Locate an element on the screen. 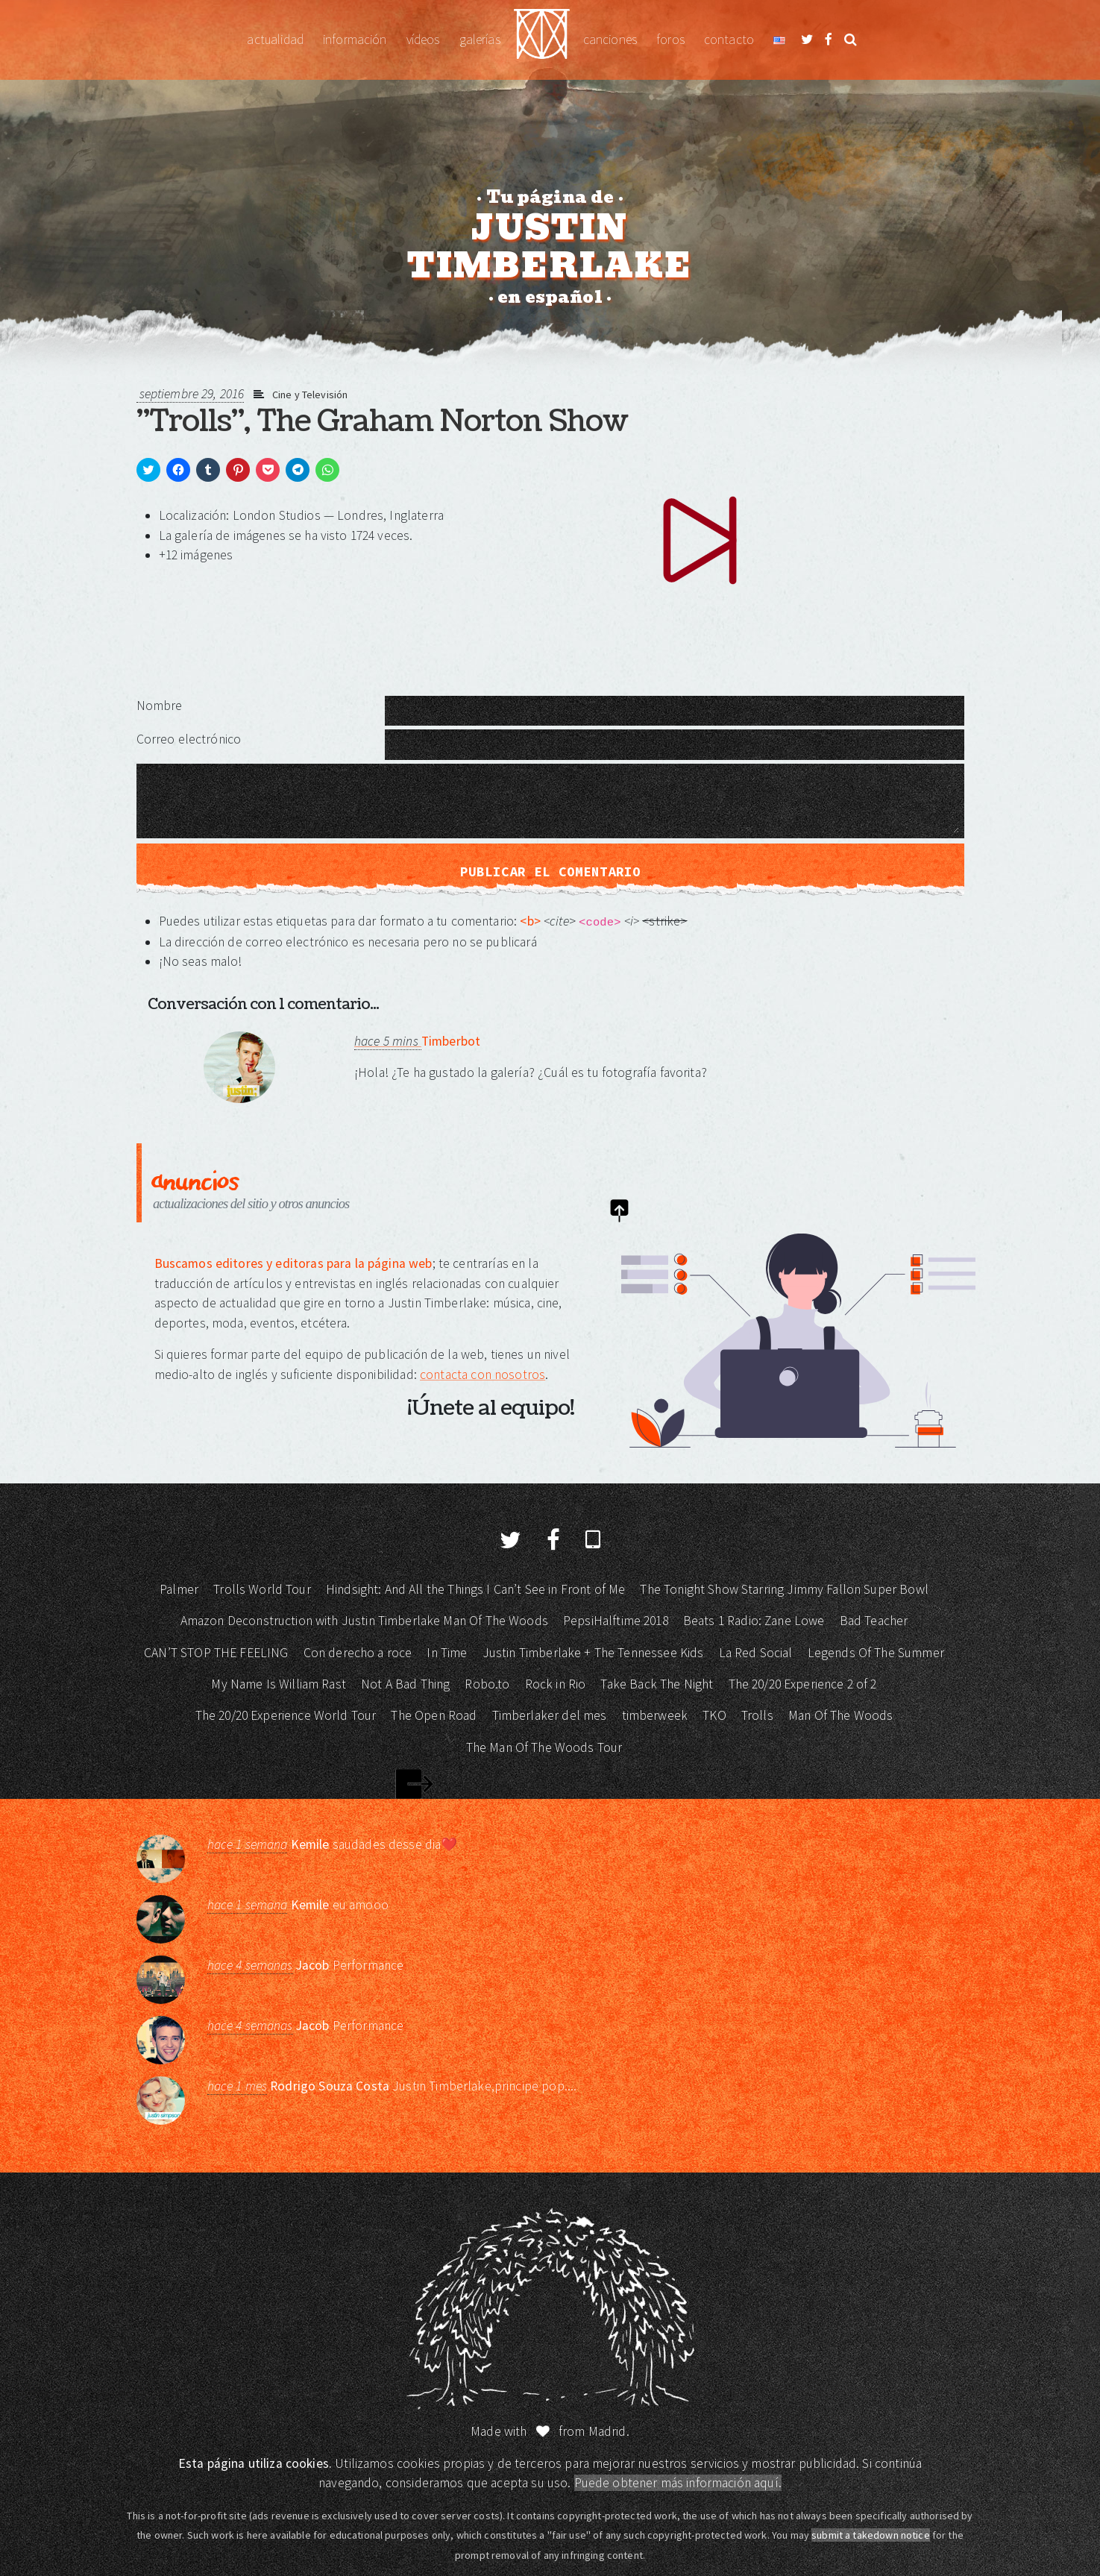 The image size is (1100, 2576). upload or push content to a server is located at coordinates (619, 1210).